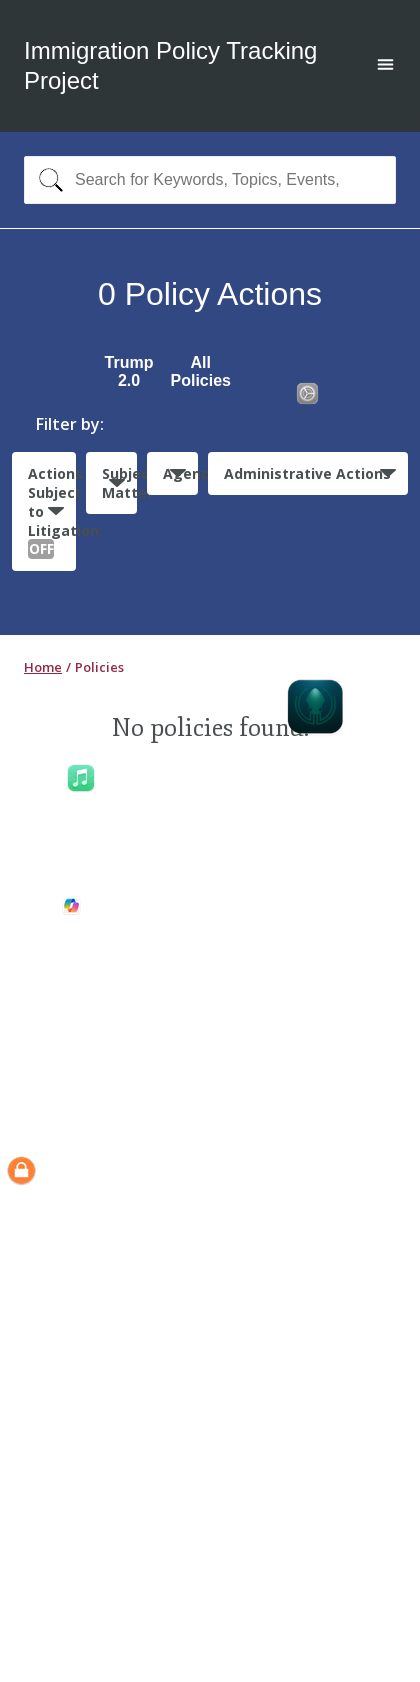 Image resolution: width=420 pixels, height=1682 pixels. I want to click on indicates a locked or protected file, so click(21, 1170).